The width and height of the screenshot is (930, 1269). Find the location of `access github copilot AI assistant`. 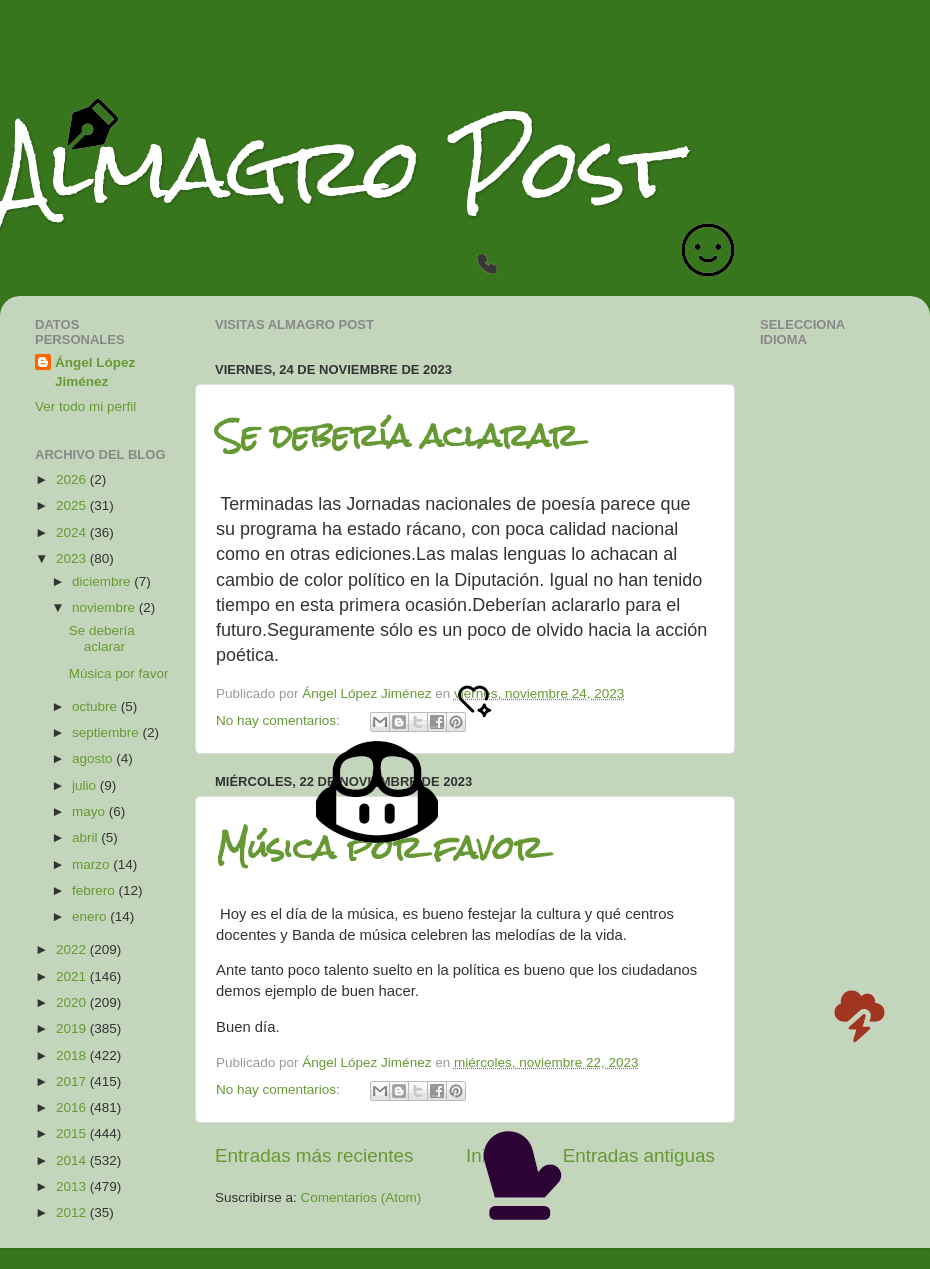

access github copilot AI assistant is located at coordinates (377, 792).